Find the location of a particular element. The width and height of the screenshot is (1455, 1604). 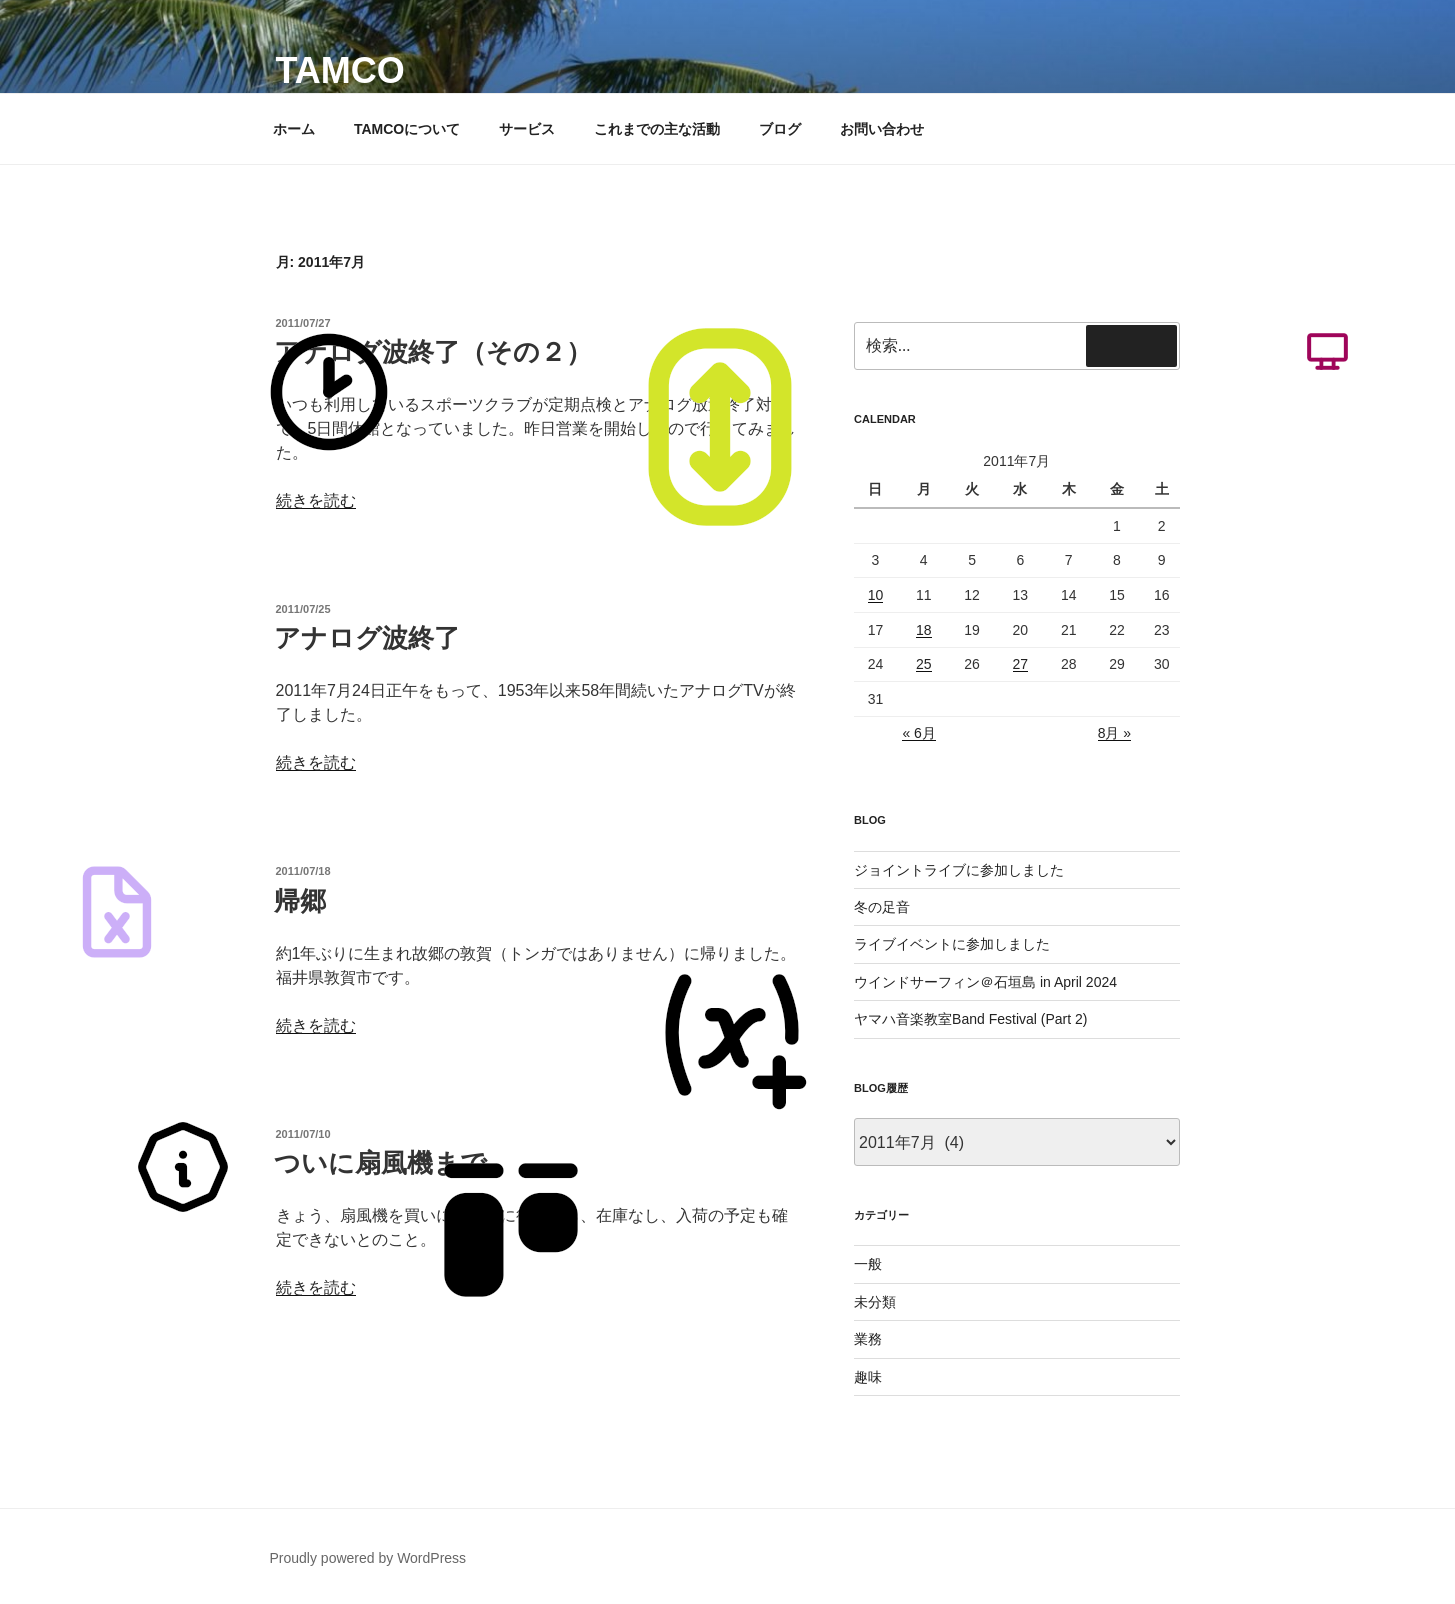

switch to desktop view is located at coordinates (1327, 351).